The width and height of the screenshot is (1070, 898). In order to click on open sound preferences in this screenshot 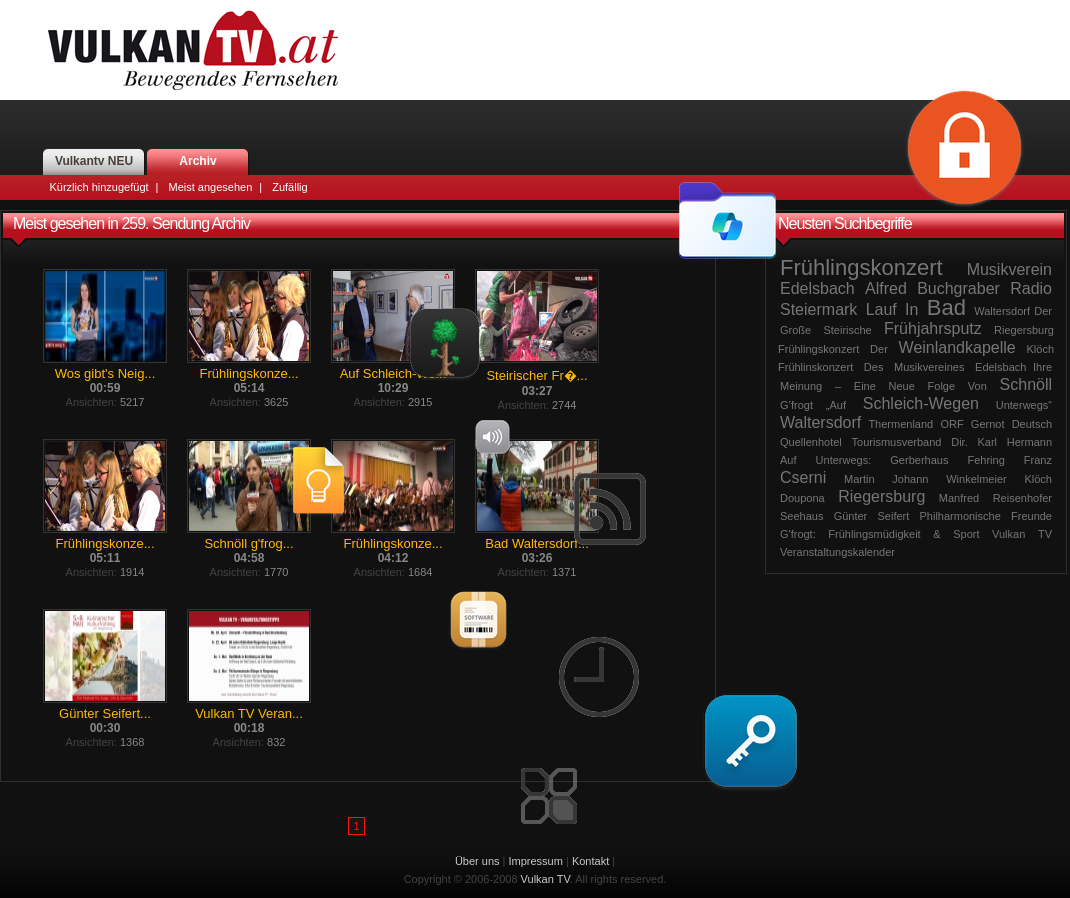, I will do `click(492, 437)`.